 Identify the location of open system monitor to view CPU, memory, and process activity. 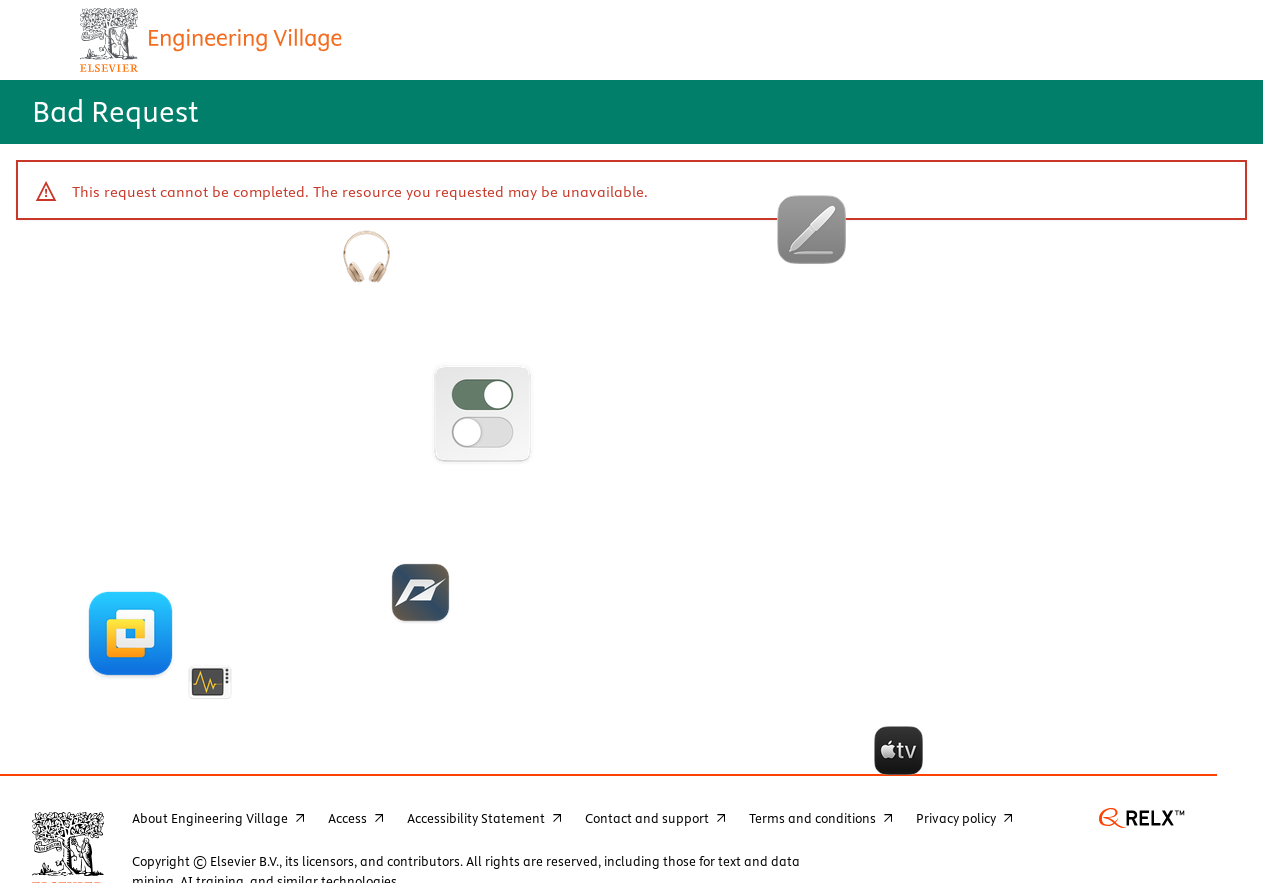
(210, 682).